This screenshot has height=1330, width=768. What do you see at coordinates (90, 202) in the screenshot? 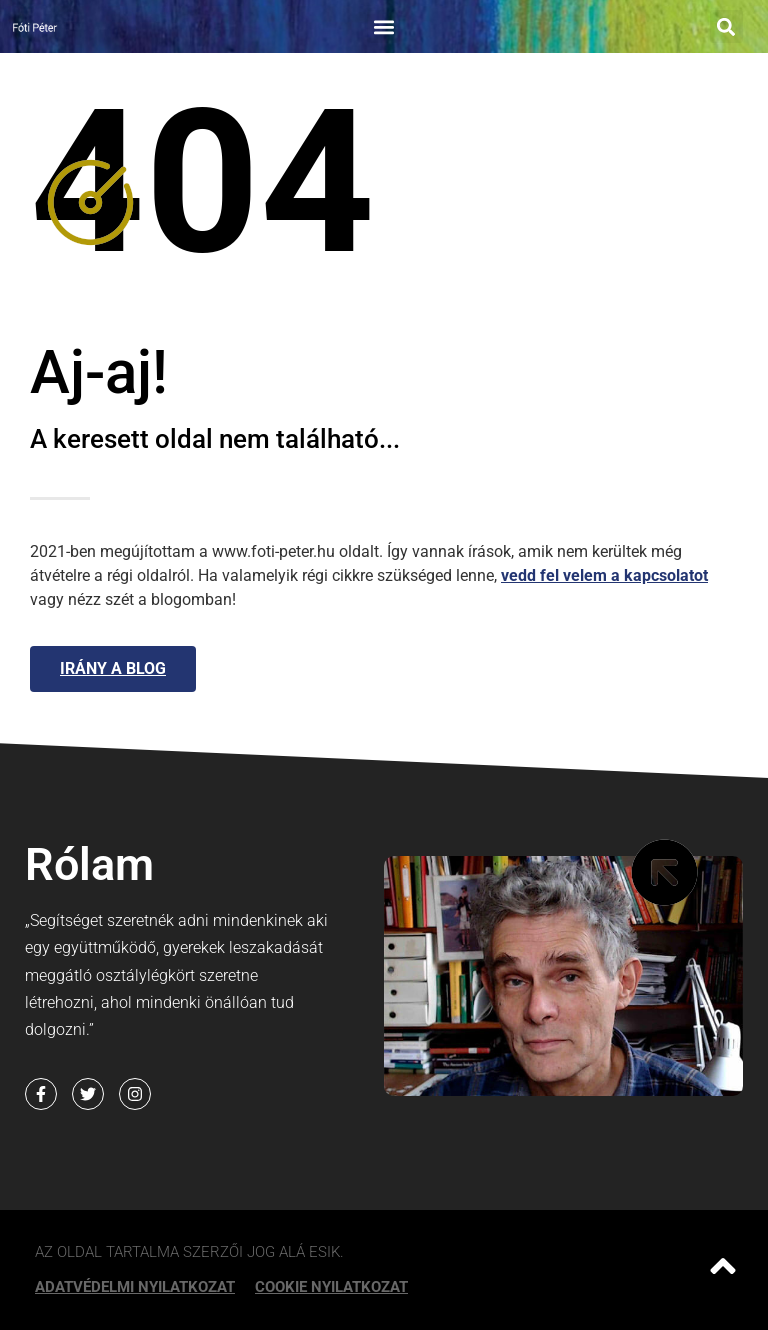
I see `view performance metrics or usage statistics` at bounding box center [90, 202].